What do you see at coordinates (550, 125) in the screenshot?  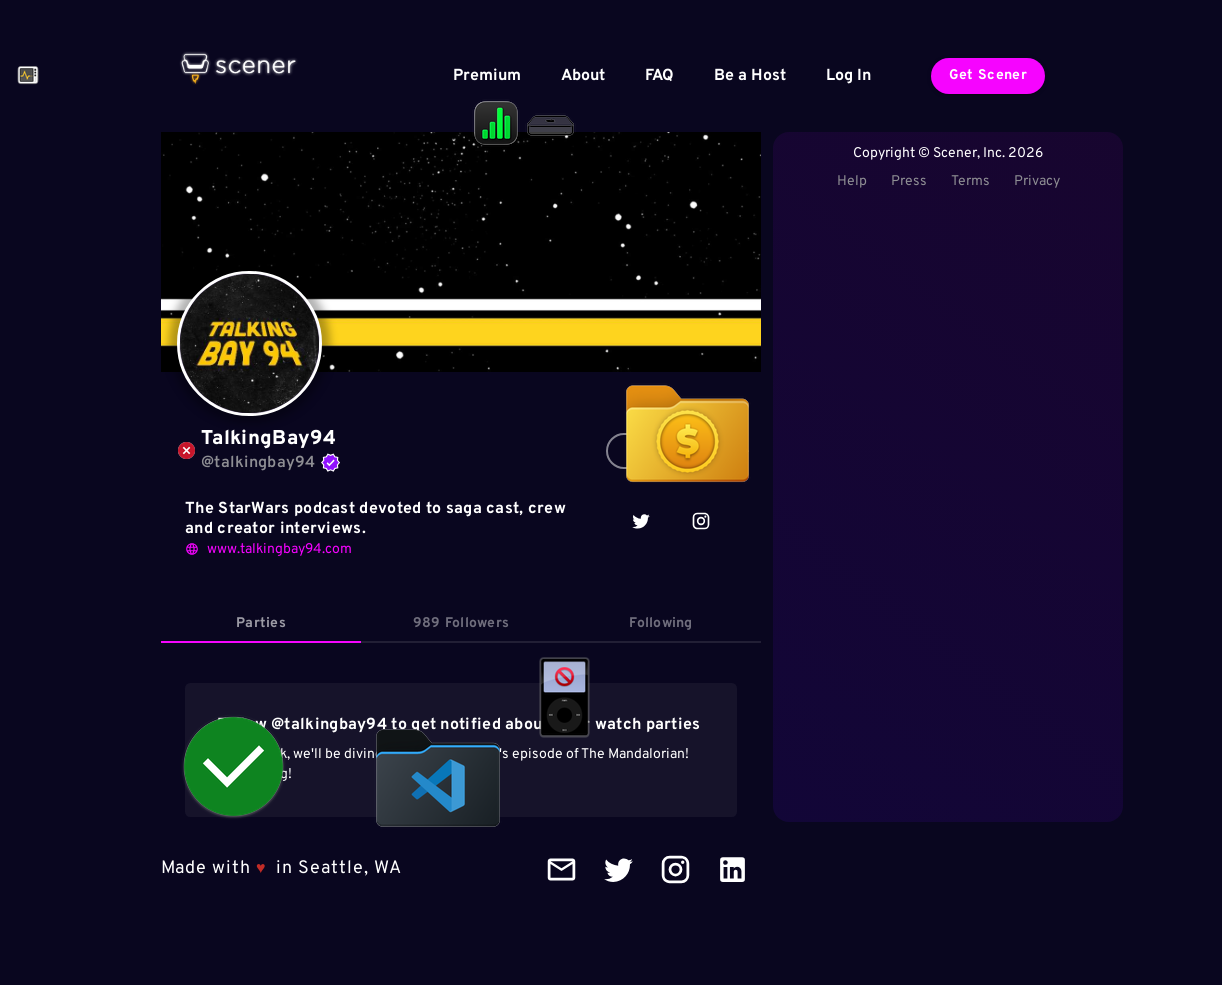 I see `mac mini device in finder sidebar` at bounding box center [550, 125].